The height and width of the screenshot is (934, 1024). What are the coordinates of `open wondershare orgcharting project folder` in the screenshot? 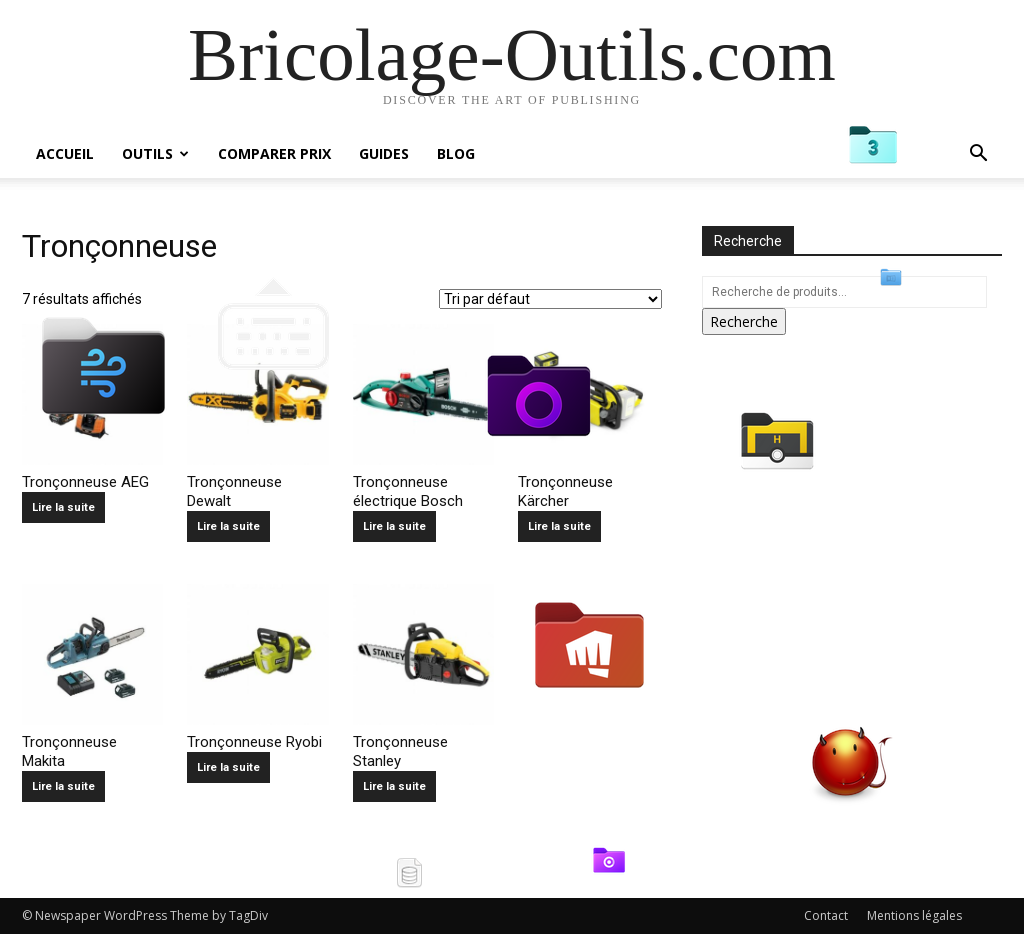 It's located at (609, 861).